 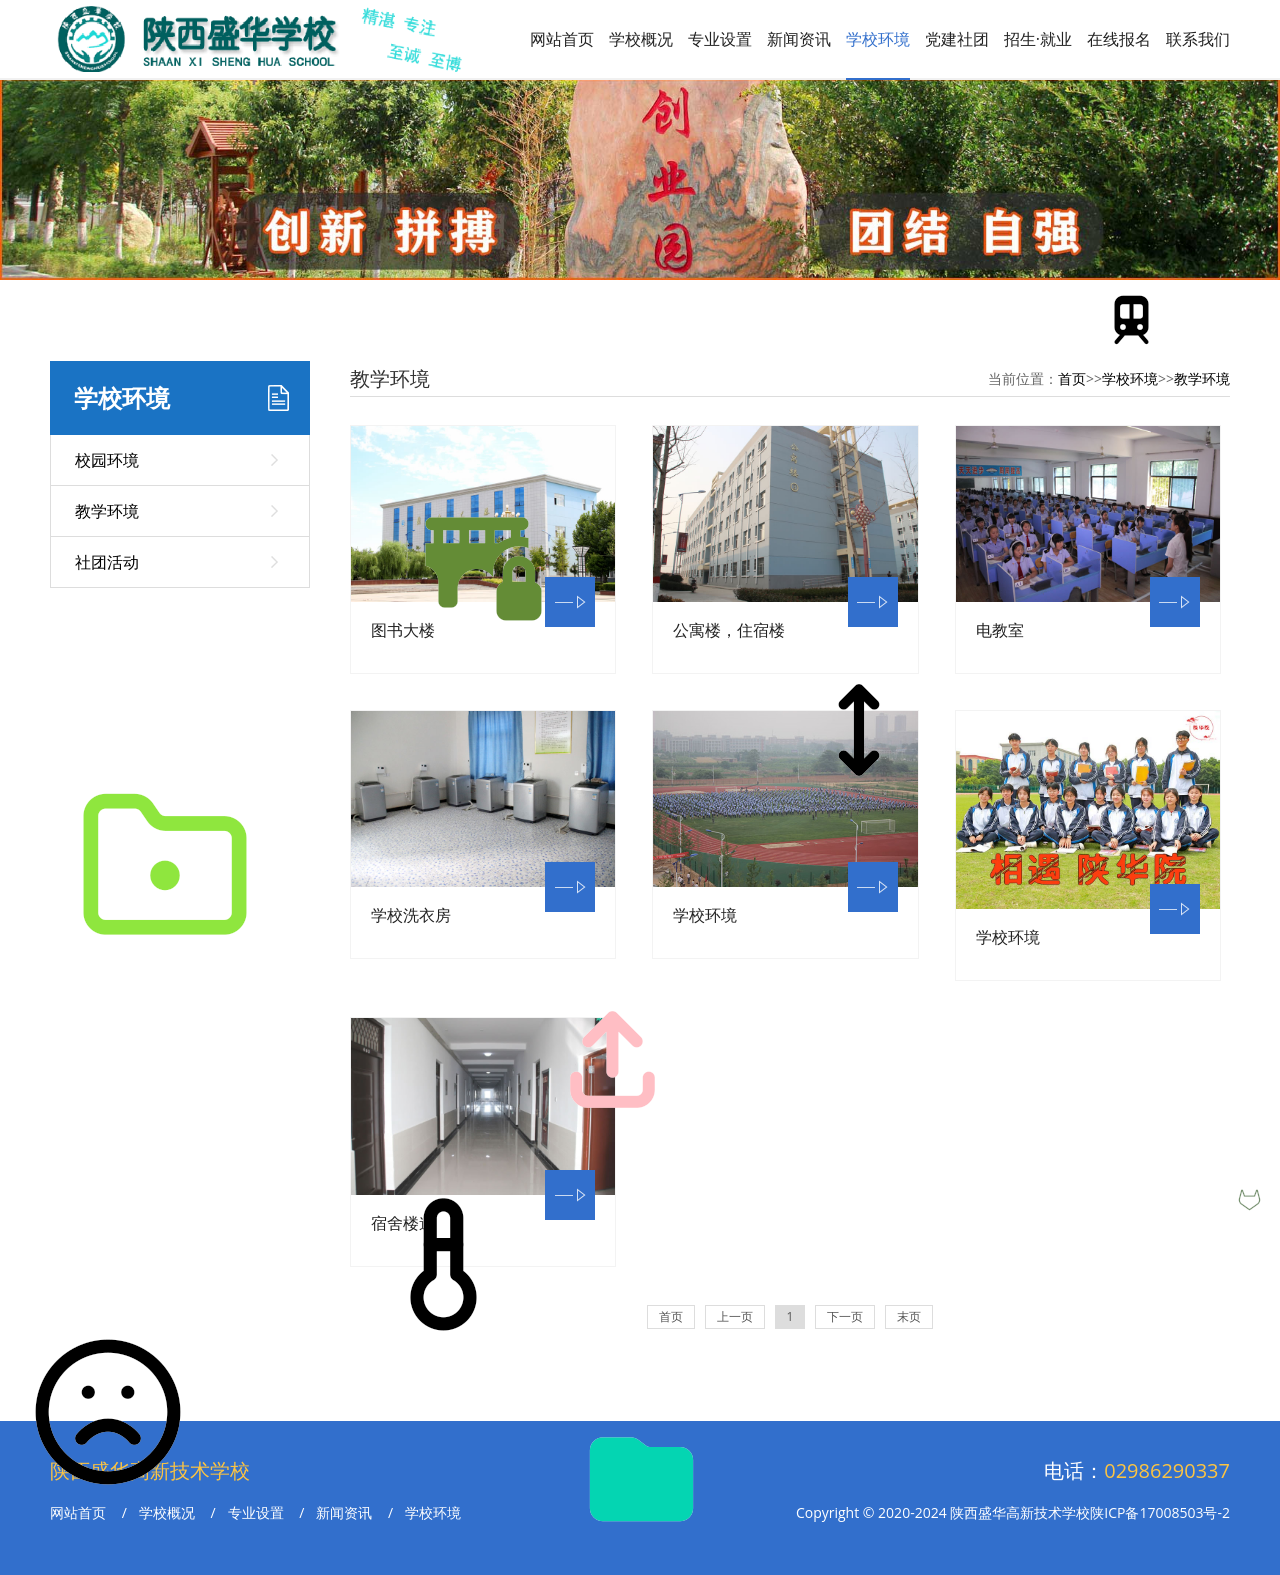 What do you see at coordinates (108, 1412) in the screenshot?
I see `submit negative feedback or rating` at bounding box center [108, 1412].